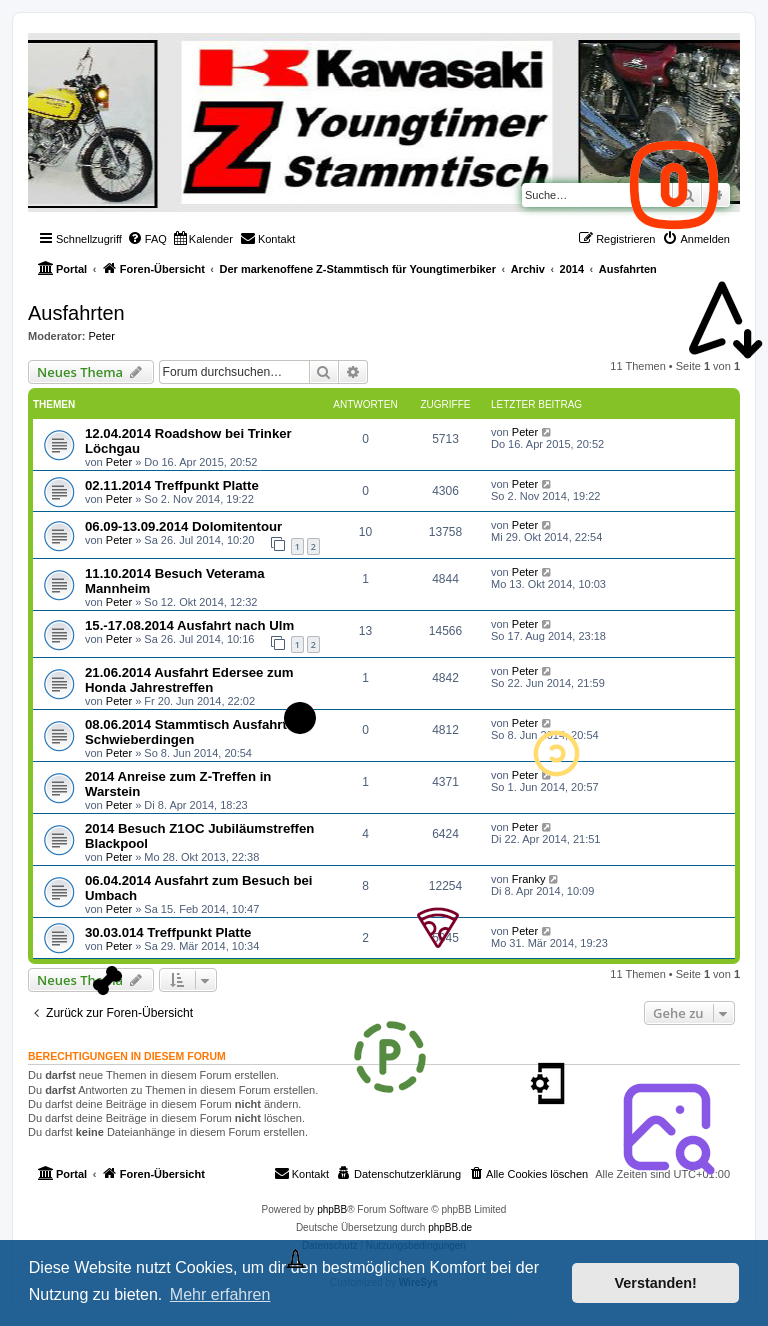 This screenshot has height=1326, width=768. I want to click on access pet-related features or settings, so click(107, 980).